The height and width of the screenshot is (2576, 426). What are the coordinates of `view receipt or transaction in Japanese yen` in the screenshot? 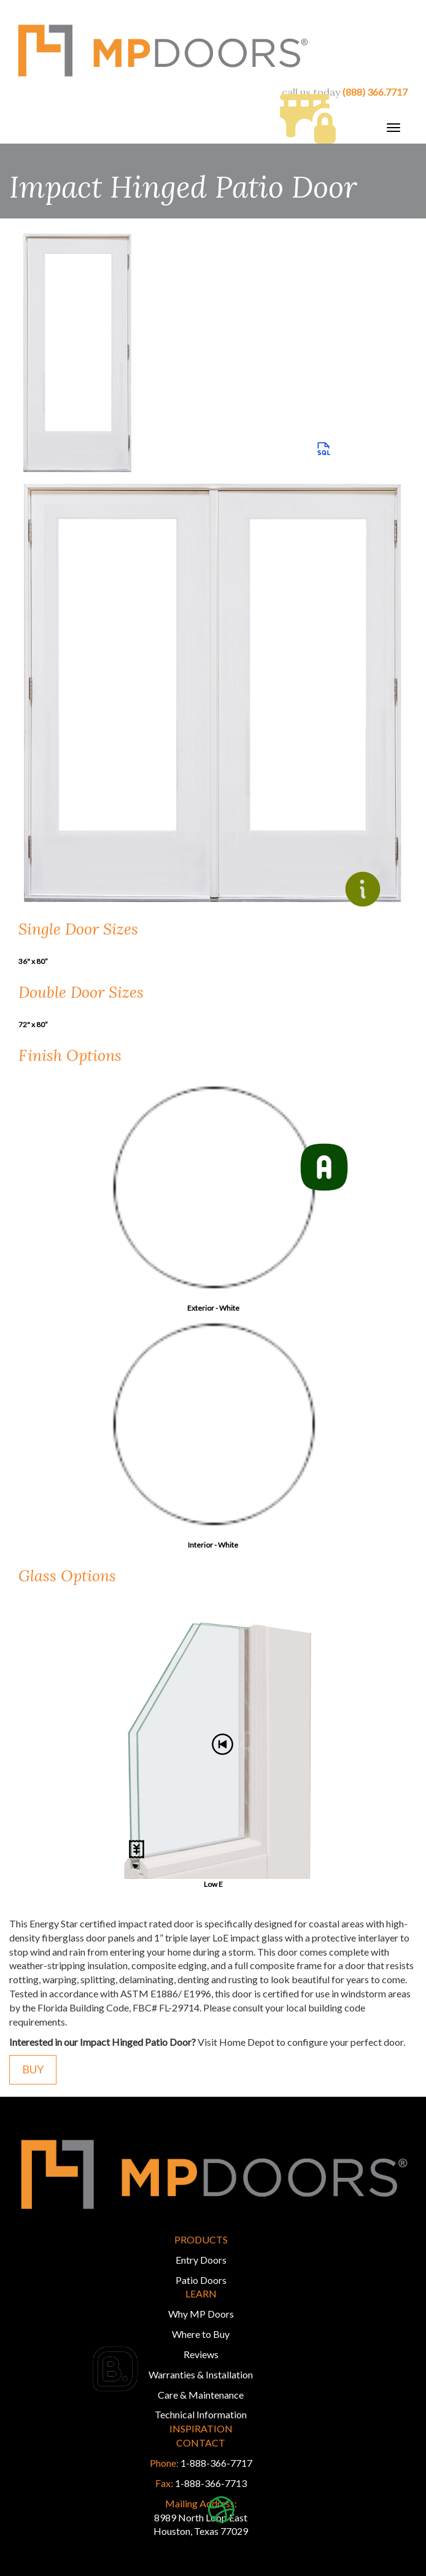 It's located at (136, 1849).